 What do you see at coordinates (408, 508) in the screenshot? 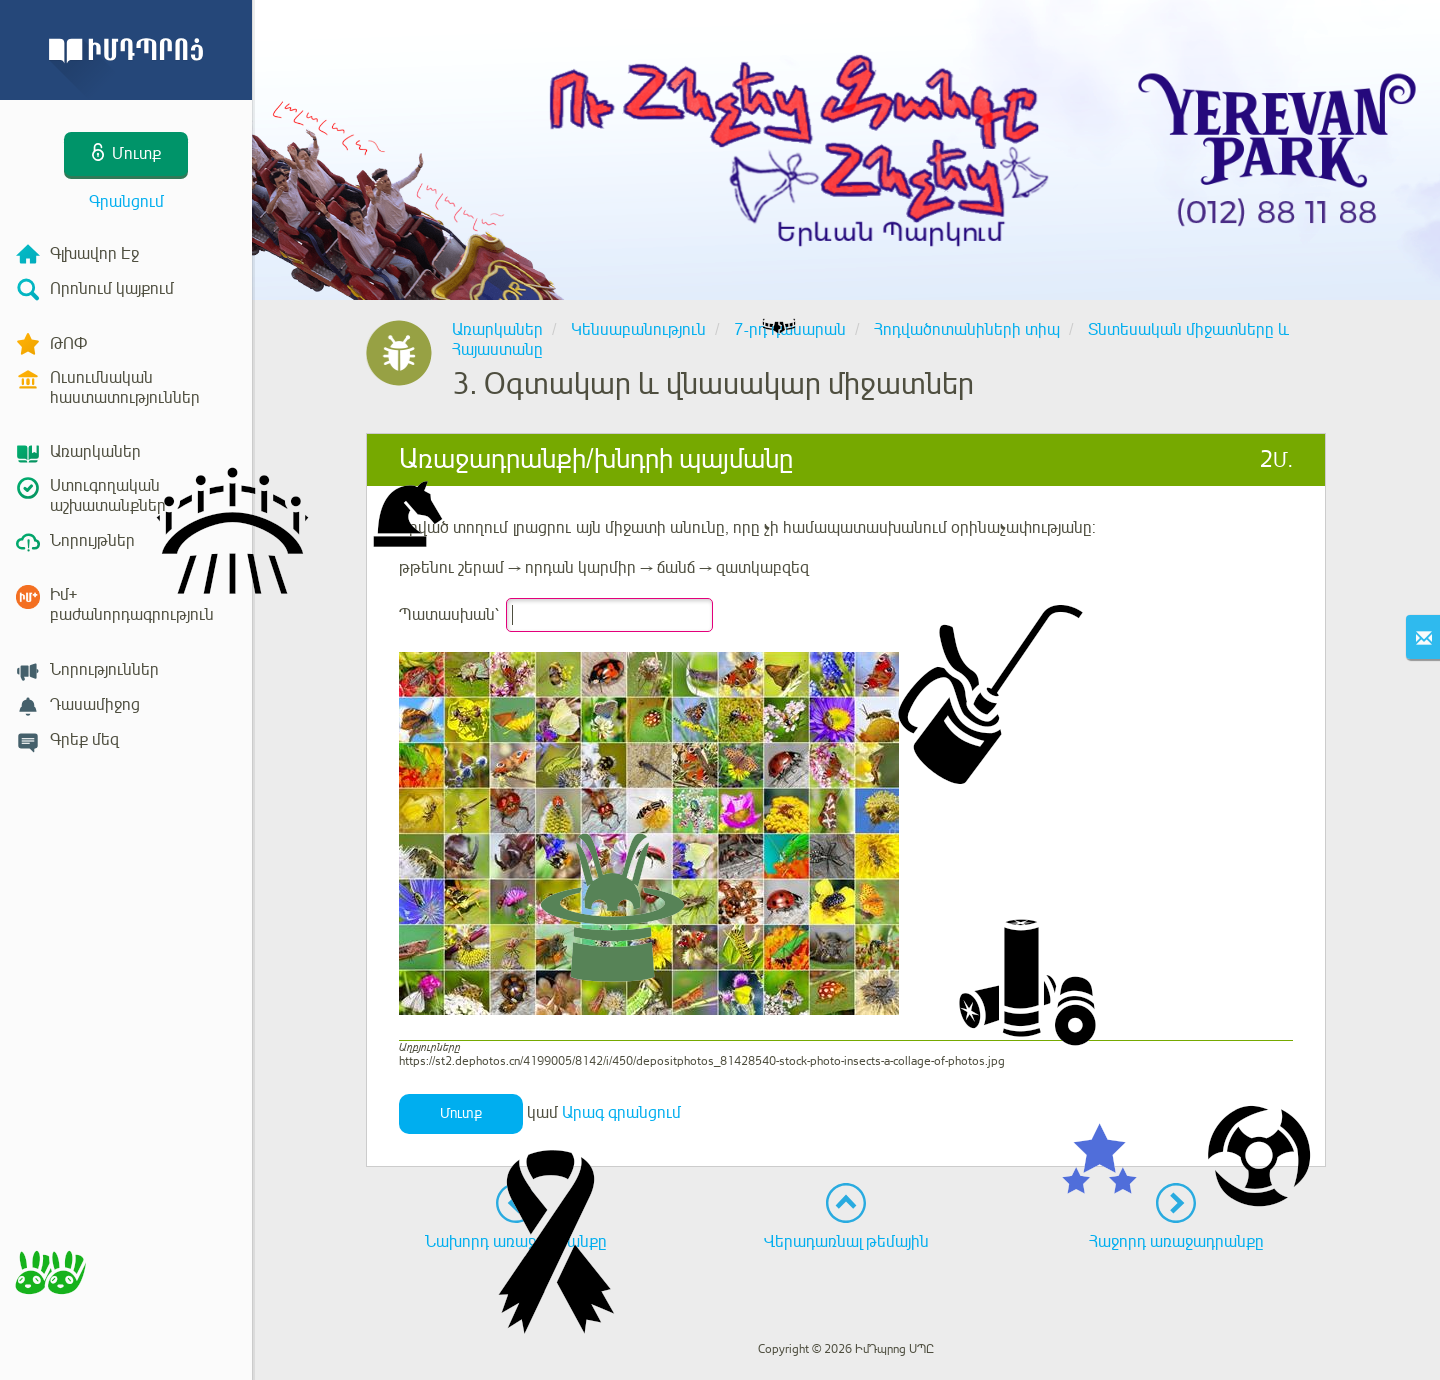
I see `play chess or strategy games` at bounding box center [408, 508].